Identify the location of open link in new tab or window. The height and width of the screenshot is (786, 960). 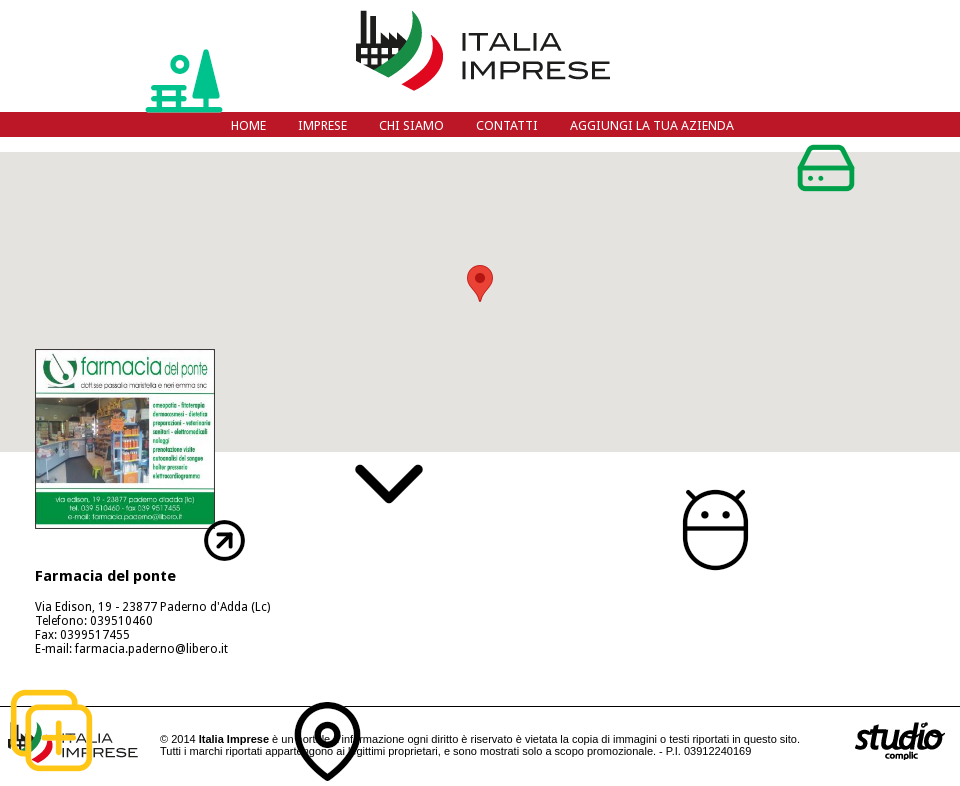
(224, 540).